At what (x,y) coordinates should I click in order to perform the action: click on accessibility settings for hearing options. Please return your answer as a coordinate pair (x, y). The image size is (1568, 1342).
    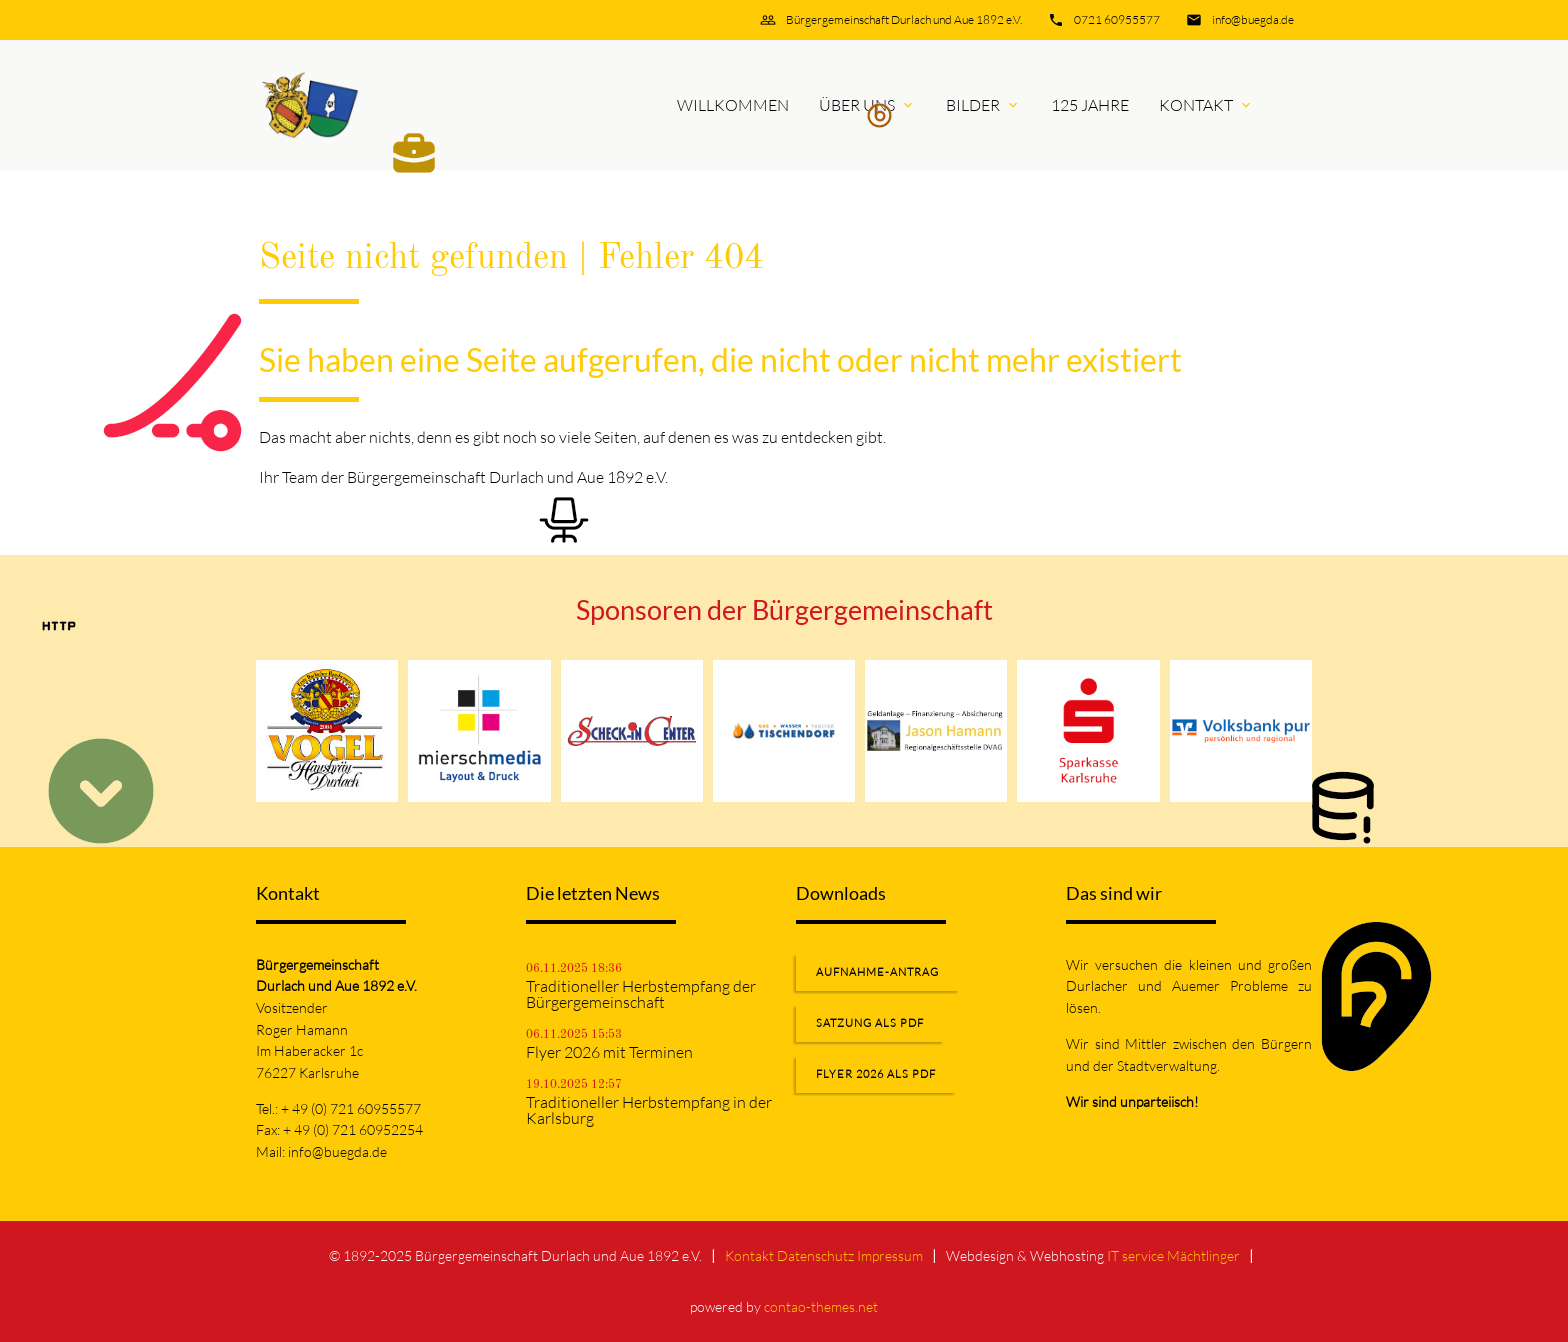
    Looking at the image, I should click on (1376, 996).